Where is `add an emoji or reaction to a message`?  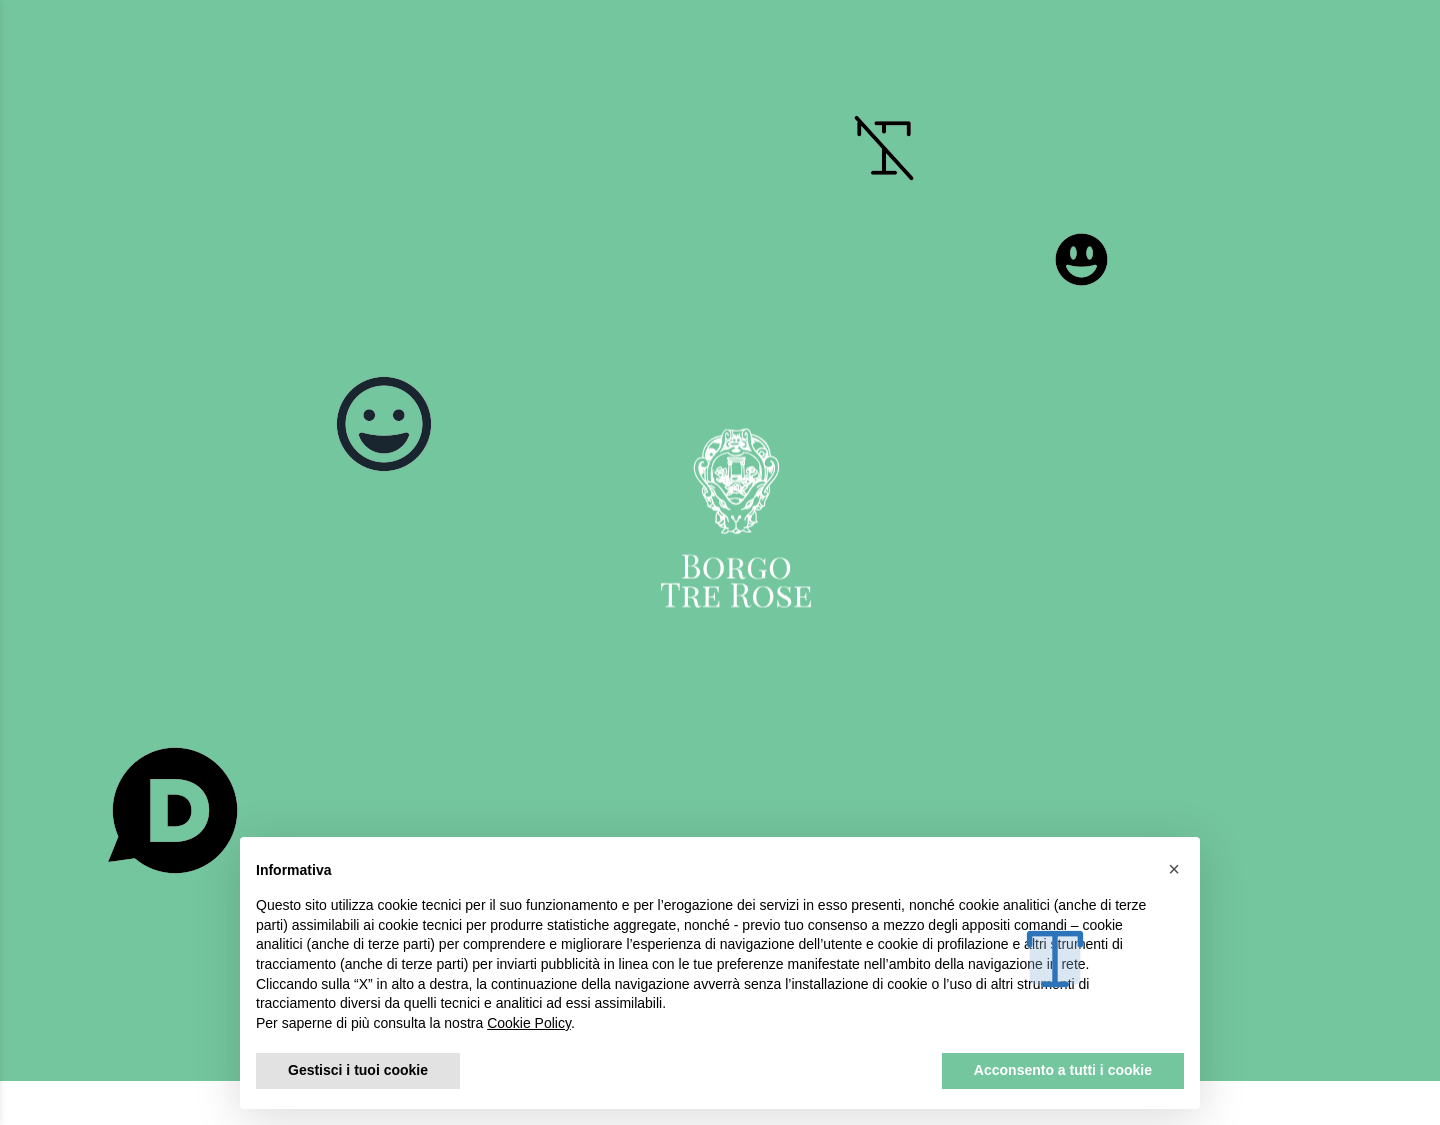 add an emoji or reaction to a message is located at coordinates (1081, 259).